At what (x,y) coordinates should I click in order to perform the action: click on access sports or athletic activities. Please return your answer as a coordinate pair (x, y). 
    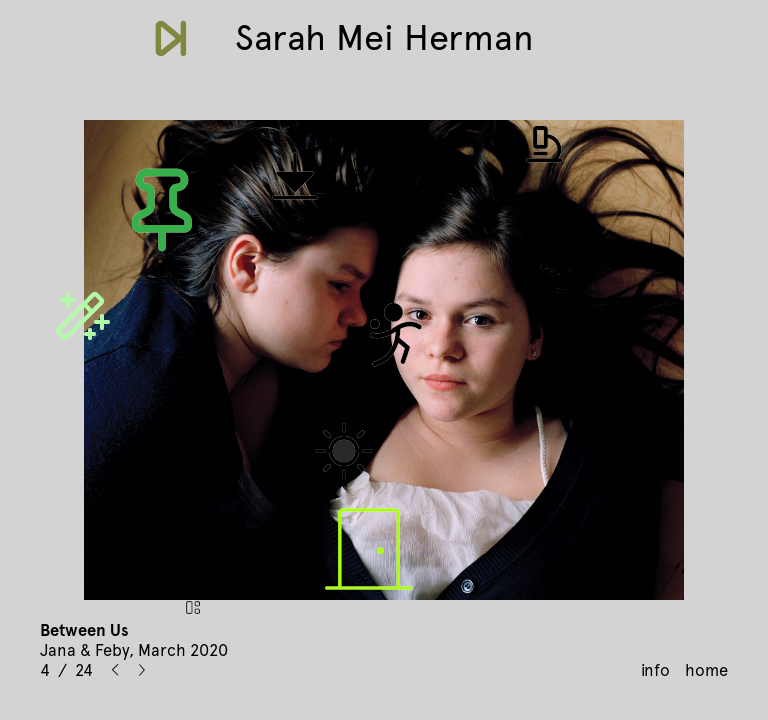
    Looking at the image, I should click on (393, 333).